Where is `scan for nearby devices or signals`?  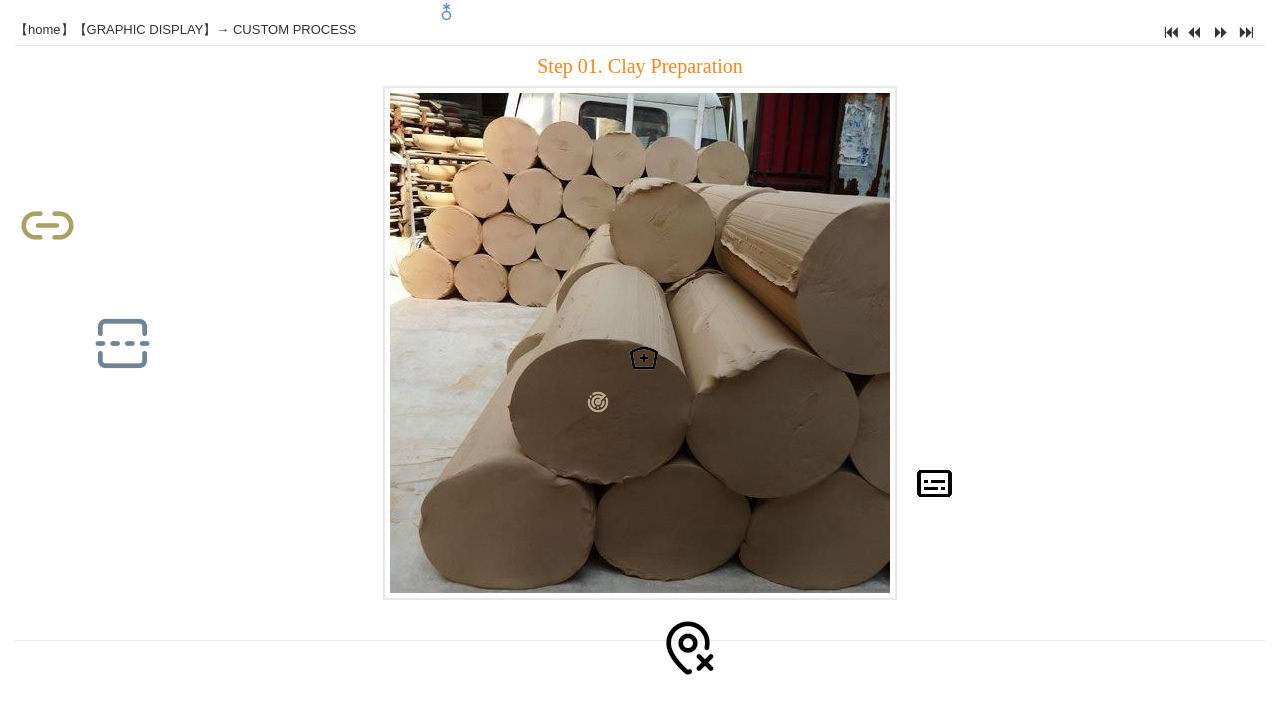 scan for nearby devices or signals is located at coordinates (598, 402).